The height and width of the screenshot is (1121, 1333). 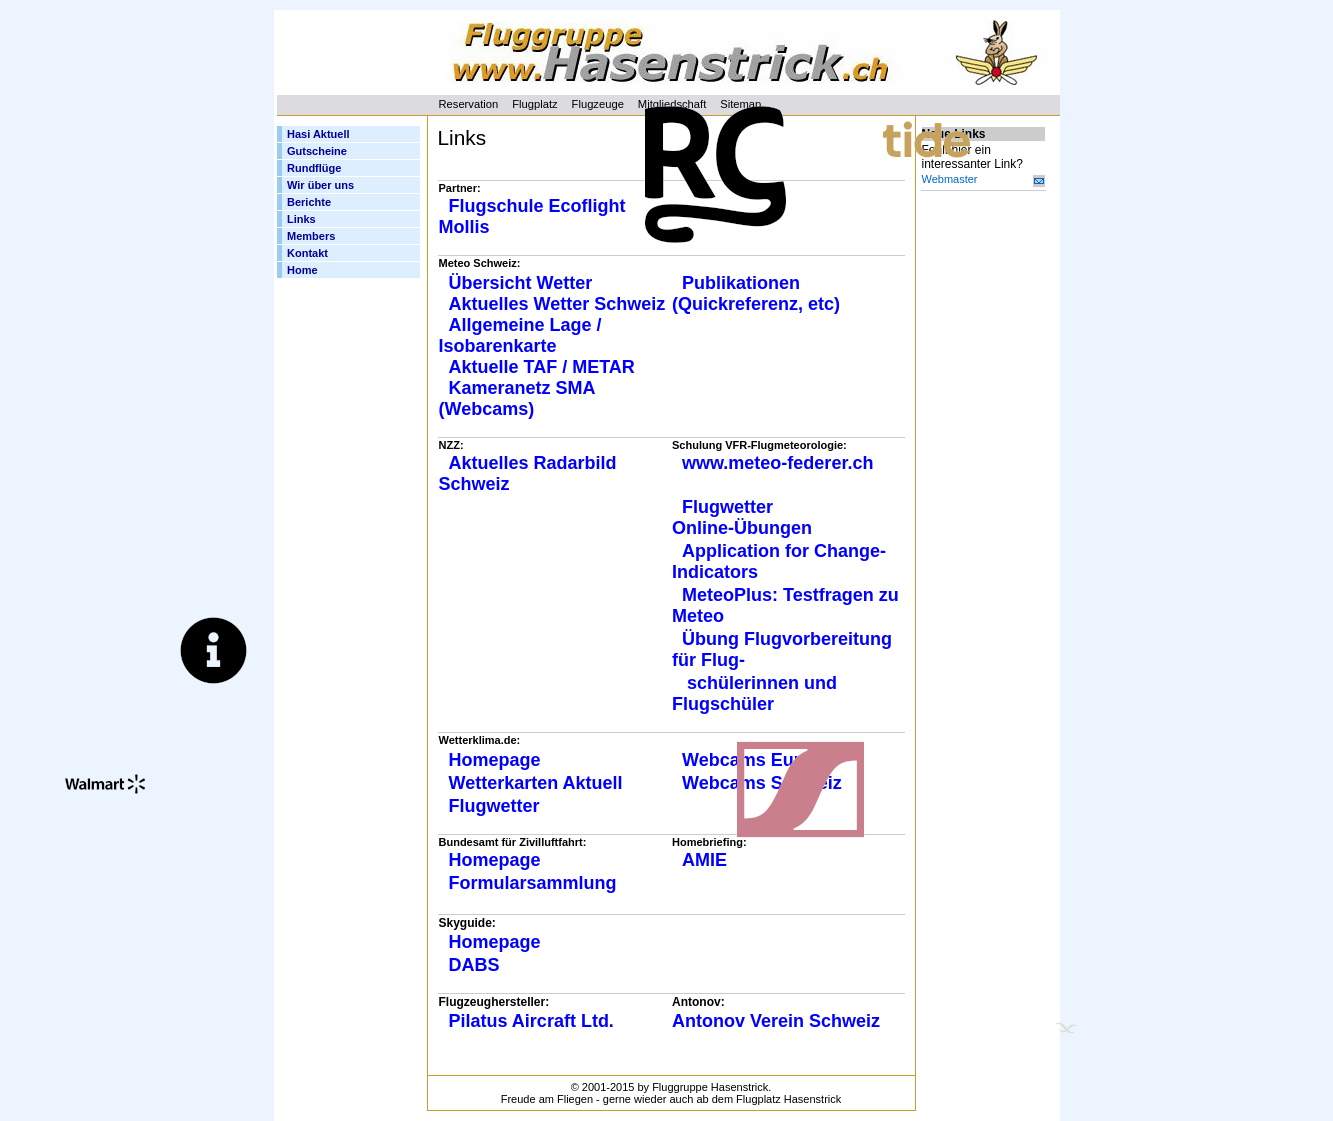 What do you see at coordinates (715, 174) in the screenshot?
I see `RevenueCat company logo` at bounding box center [715, 174].